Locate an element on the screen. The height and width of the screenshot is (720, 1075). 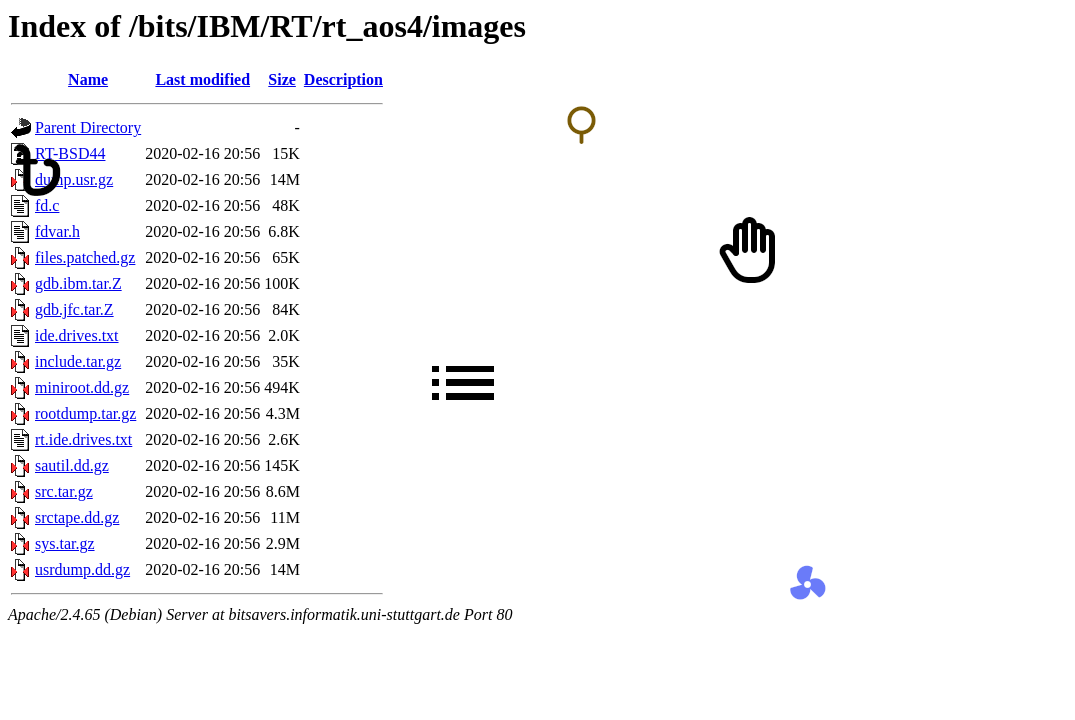
adjust fan or ventilation settings is located at coordinates (807, 584).